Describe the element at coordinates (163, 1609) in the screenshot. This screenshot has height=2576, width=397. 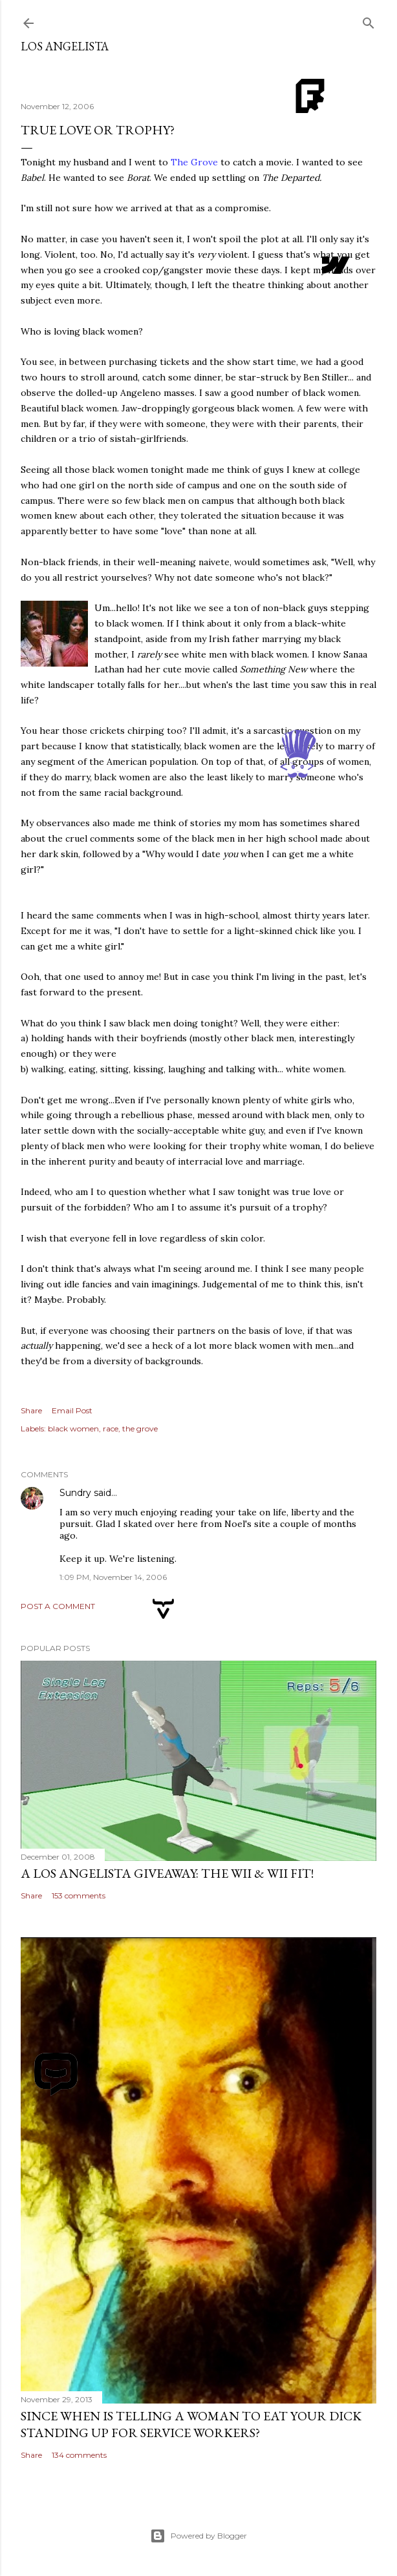
I see `vaadin framework logo` at that location.